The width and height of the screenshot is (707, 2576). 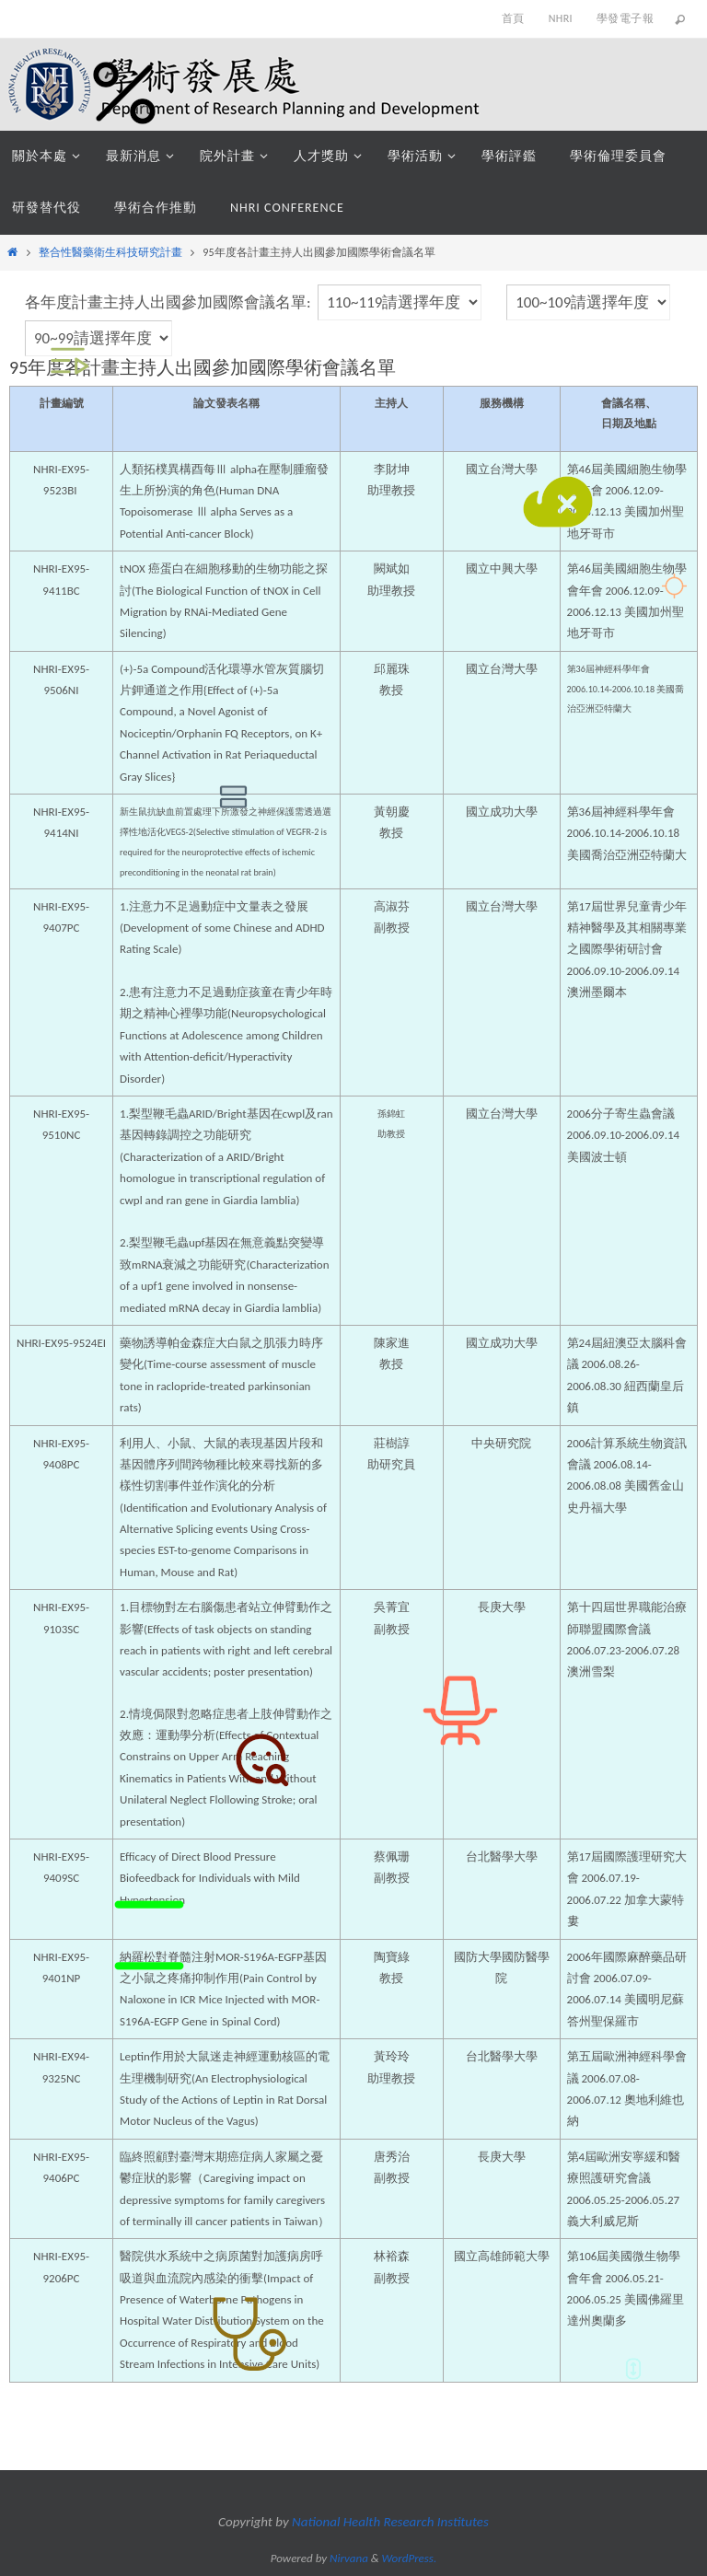 I want to click on search for emotions or mood filters, so click(x=261, y=1758).